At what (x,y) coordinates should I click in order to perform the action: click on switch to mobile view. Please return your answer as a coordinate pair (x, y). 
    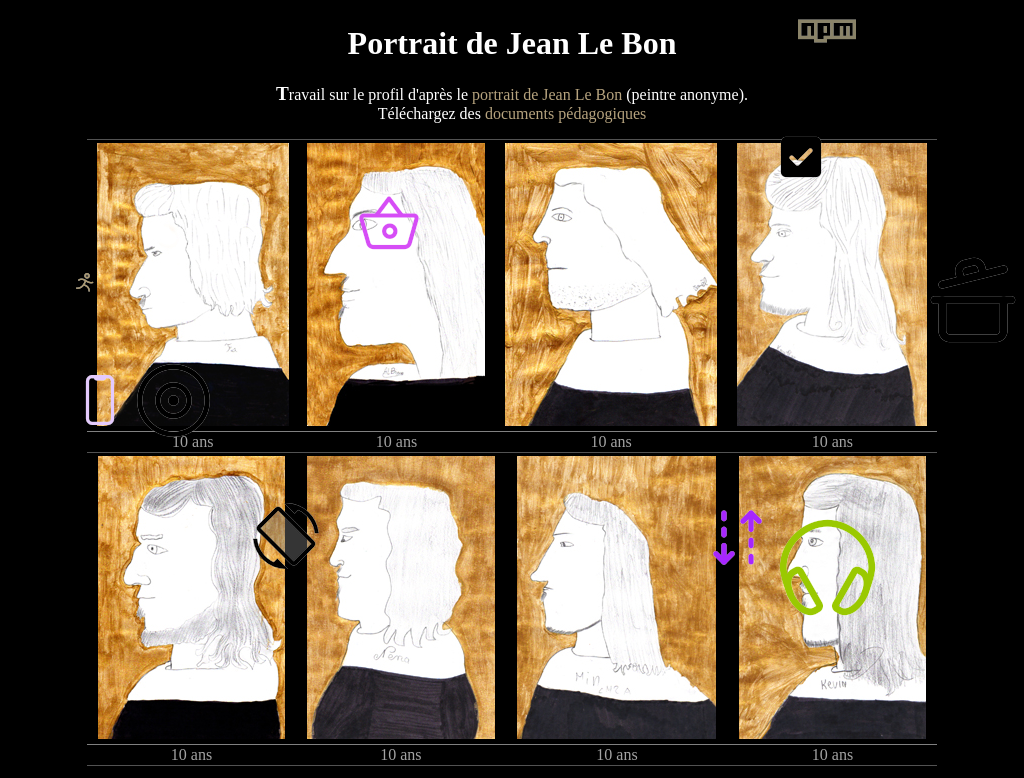
    Looking at the image, I should click on (100, 400).